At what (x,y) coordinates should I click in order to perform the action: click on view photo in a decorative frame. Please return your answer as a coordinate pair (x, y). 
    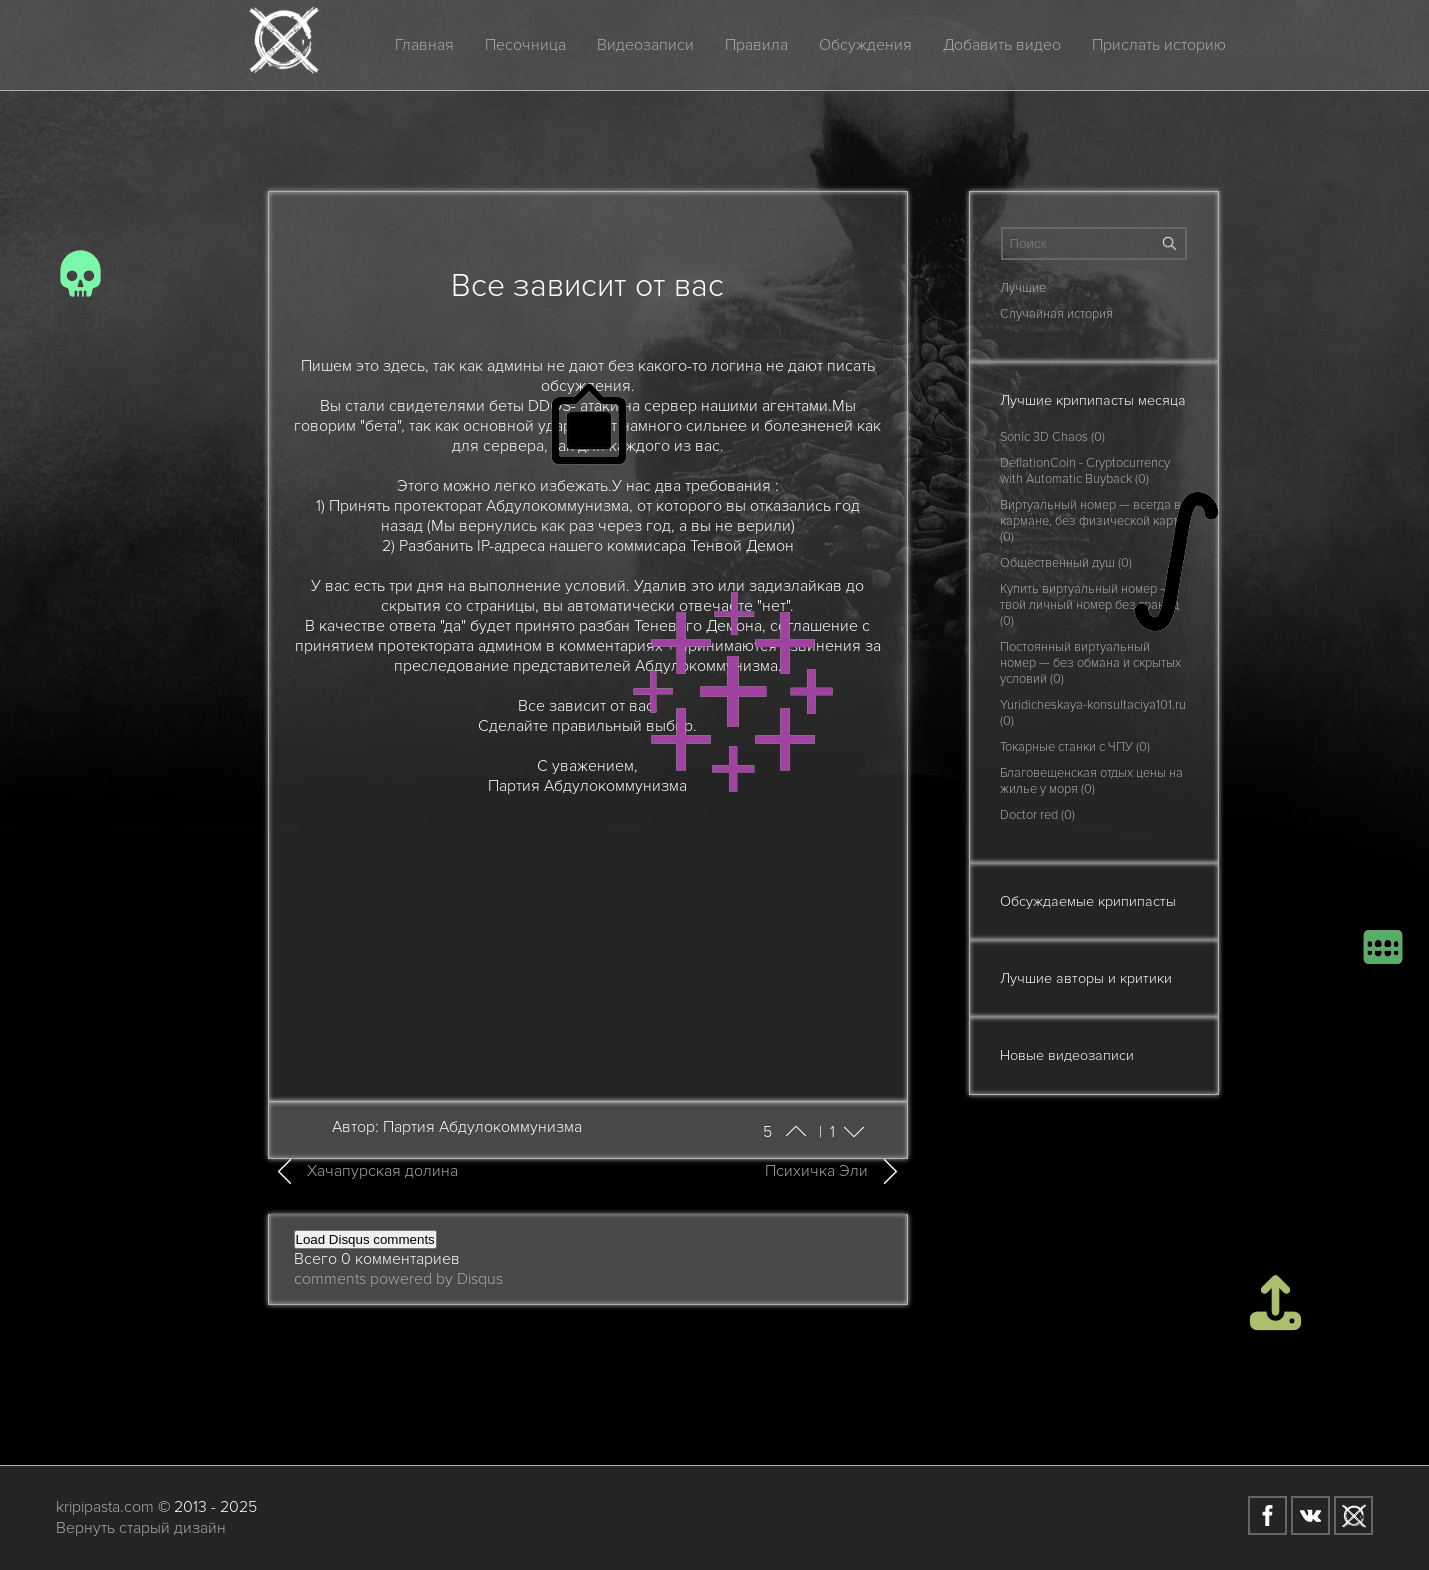
    Looking at the image, I should click on (589, 427).